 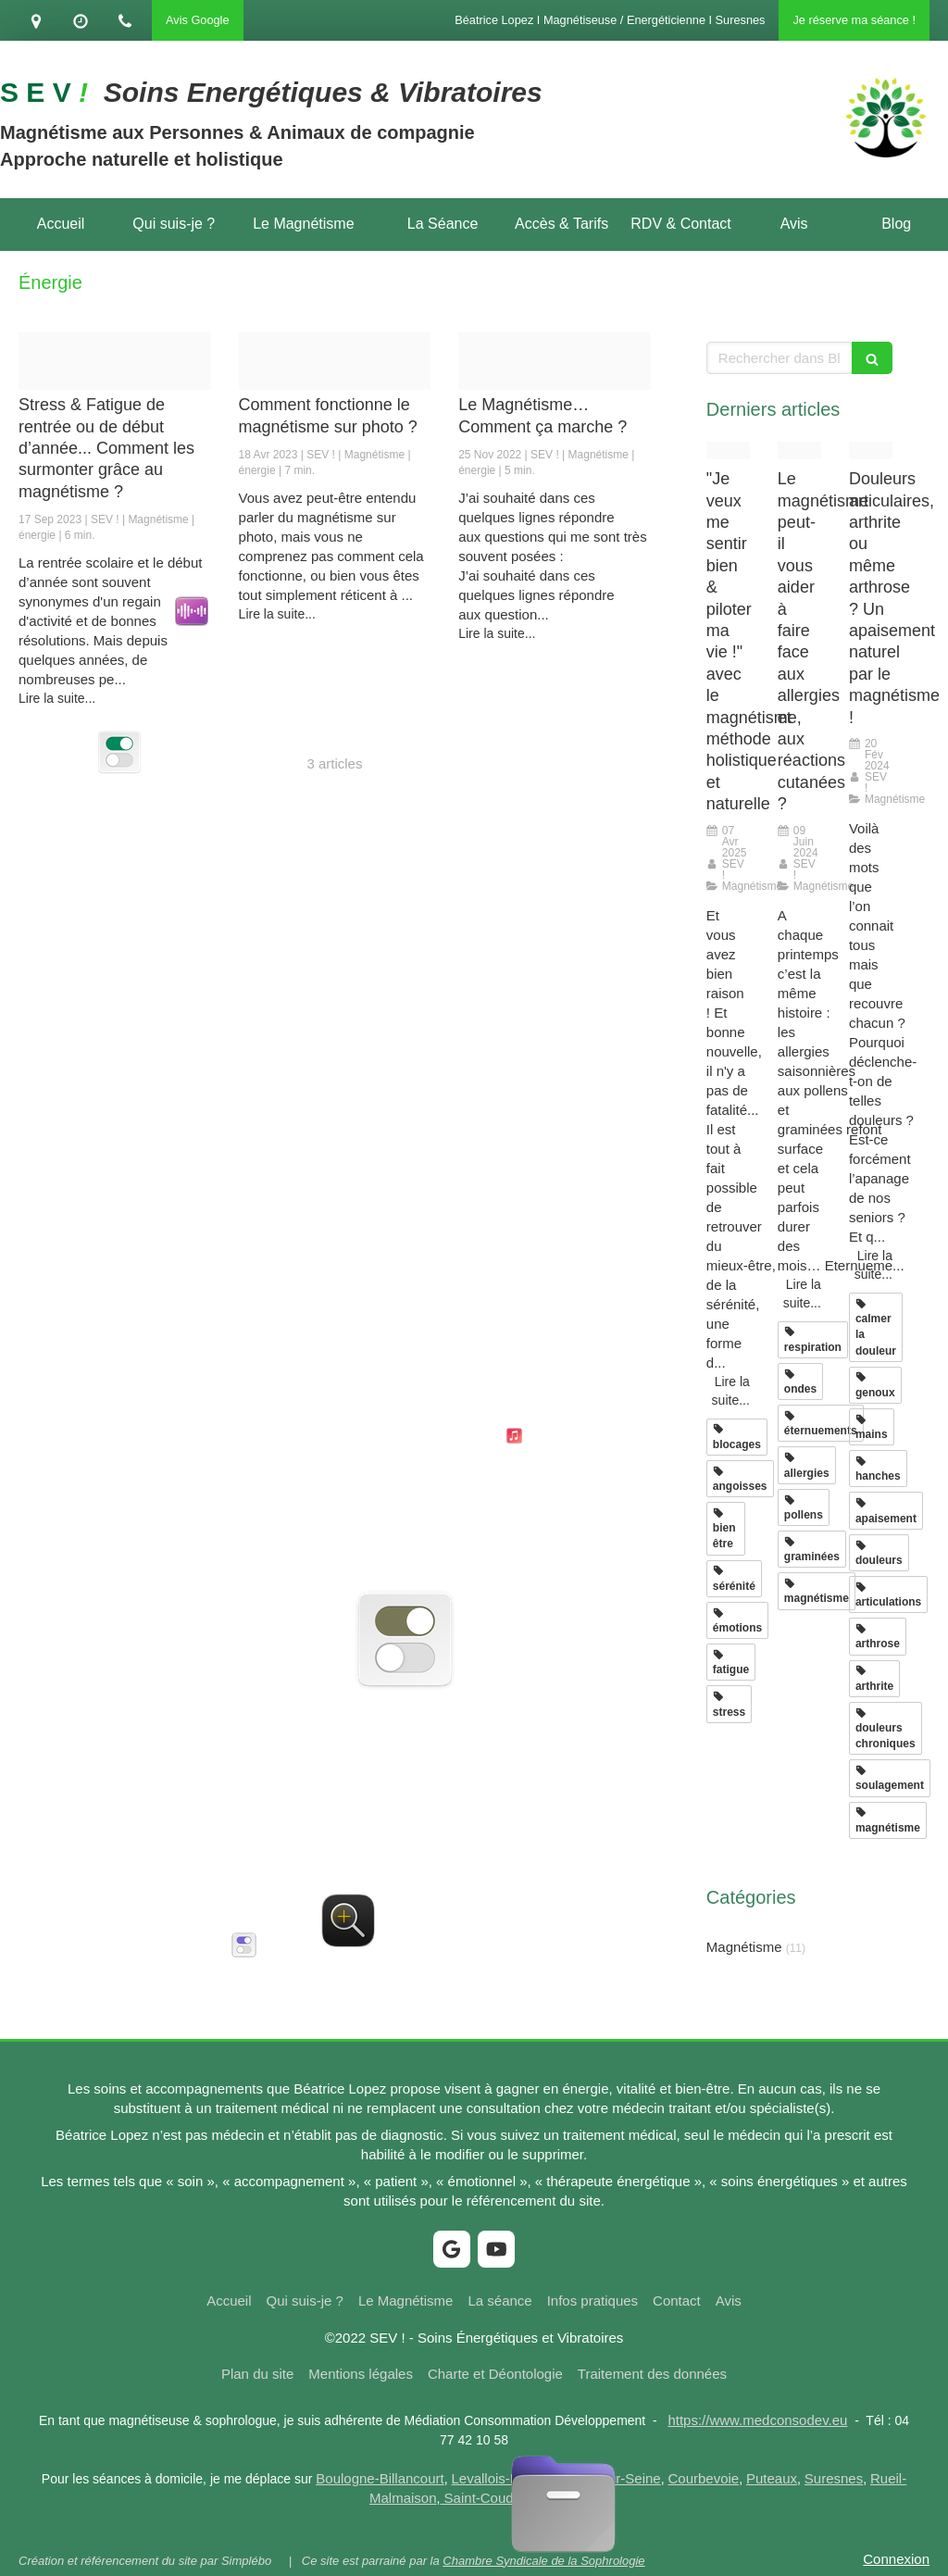 What do you see at coordinates (348, 1920) in the screenshot?
I see `open the magnifier accessibility app` at bounding box center [348, 1920].